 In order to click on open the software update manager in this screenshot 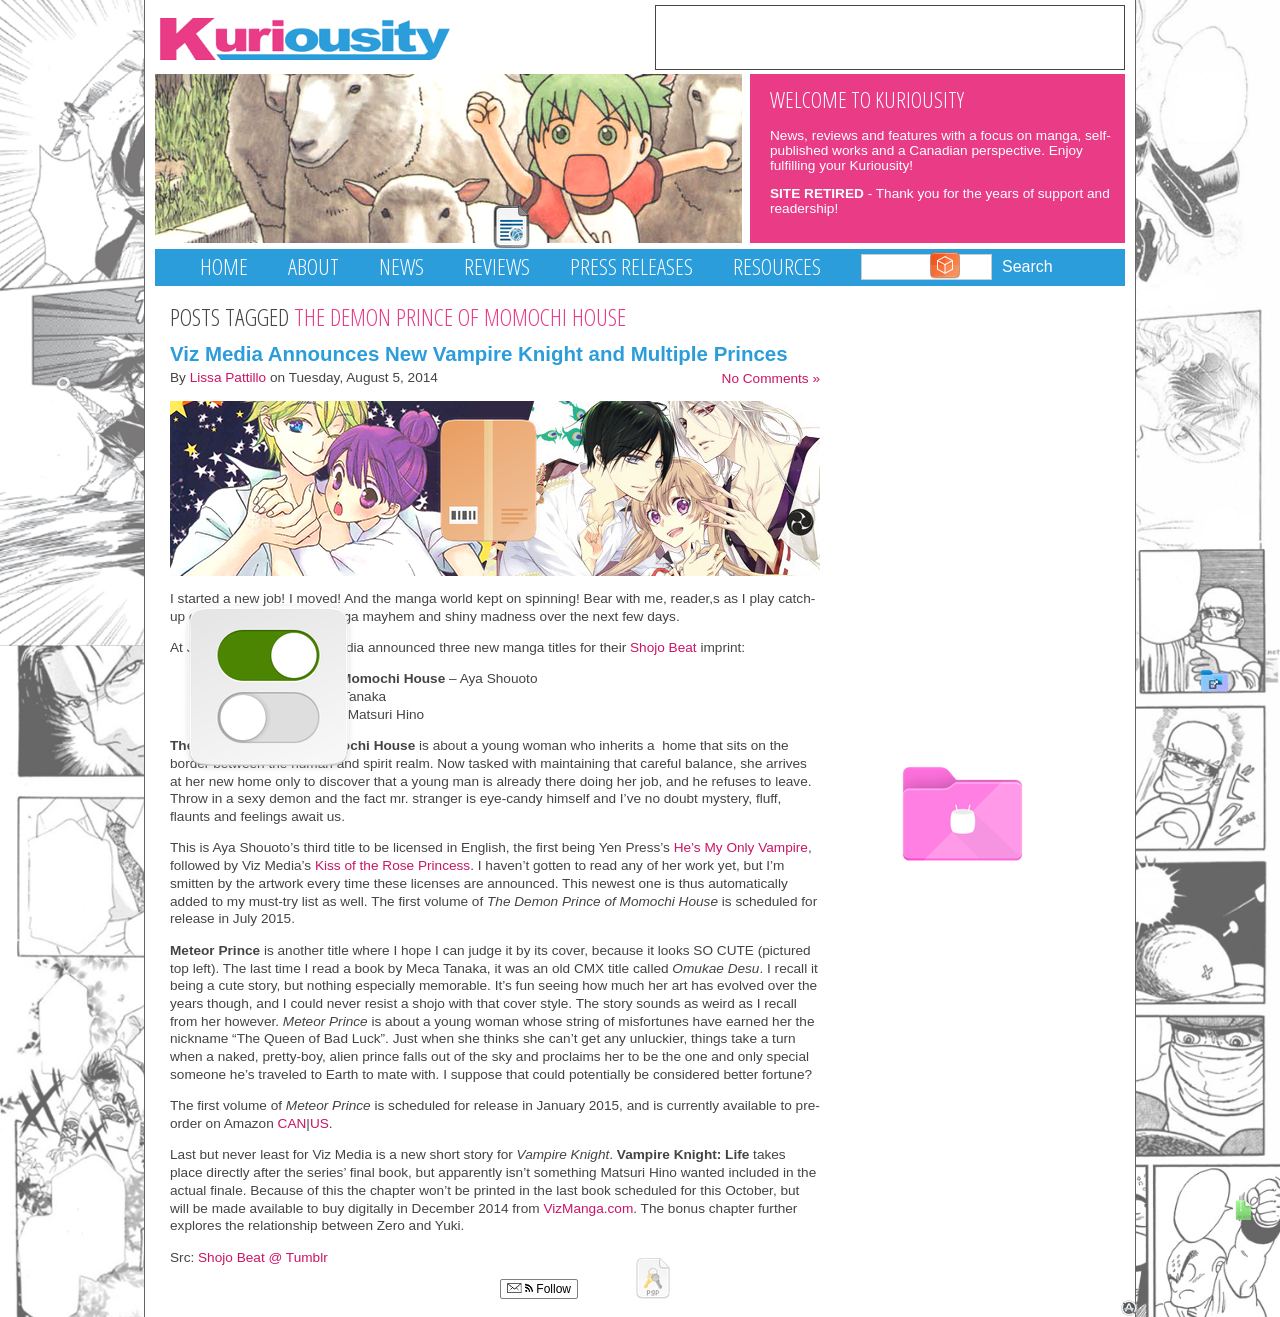, I will do `click(1129, 1308)`.